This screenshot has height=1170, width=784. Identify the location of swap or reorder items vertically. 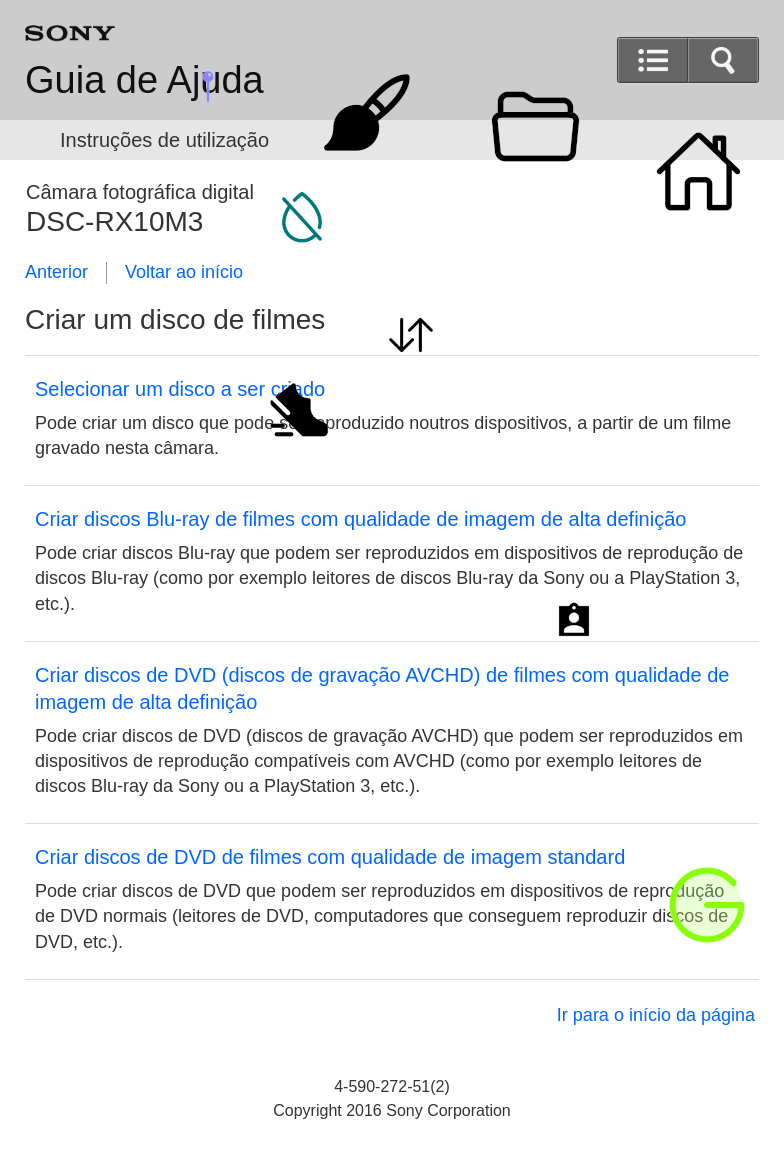
(411, 335).